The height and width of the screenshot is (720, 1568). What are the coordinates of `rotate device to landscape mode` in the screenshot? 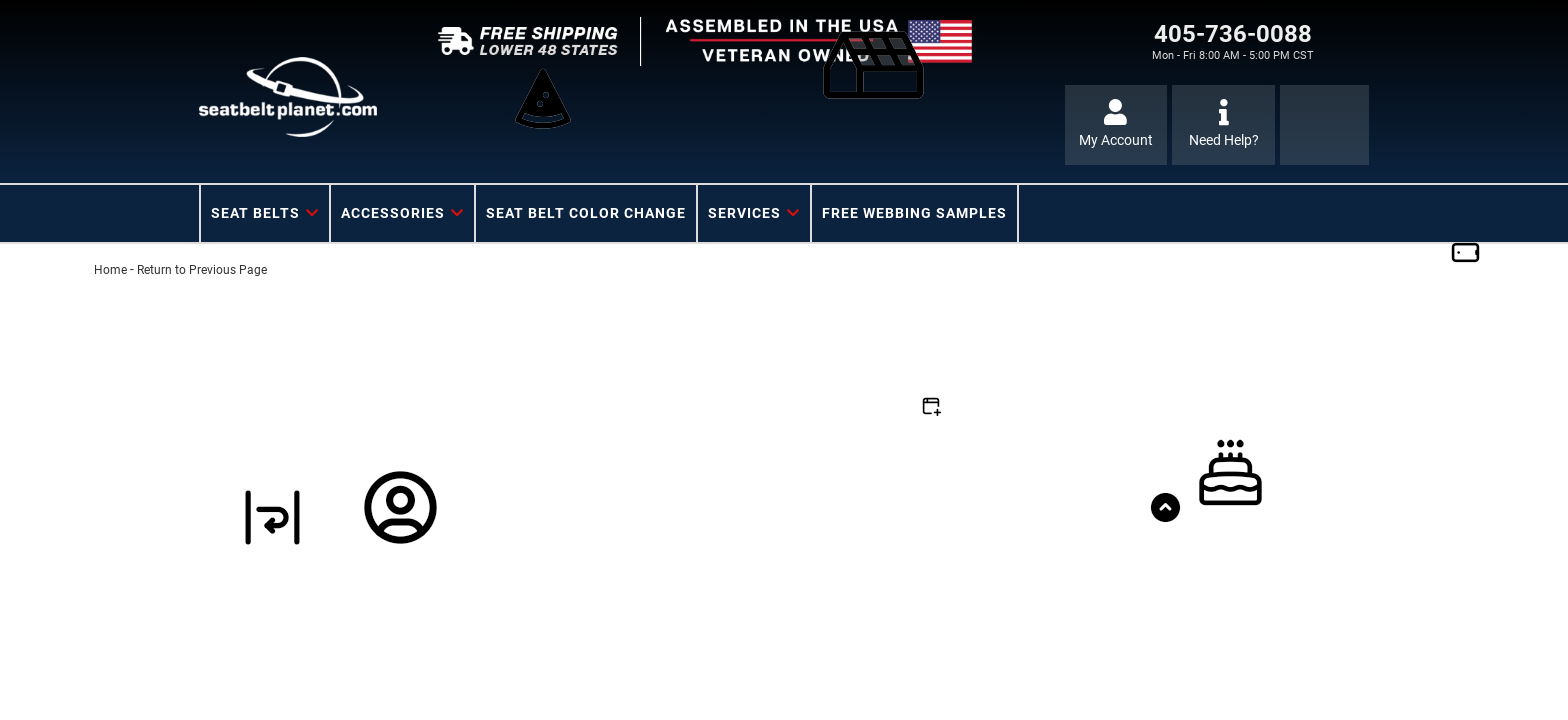 It's located at (1465, 252).